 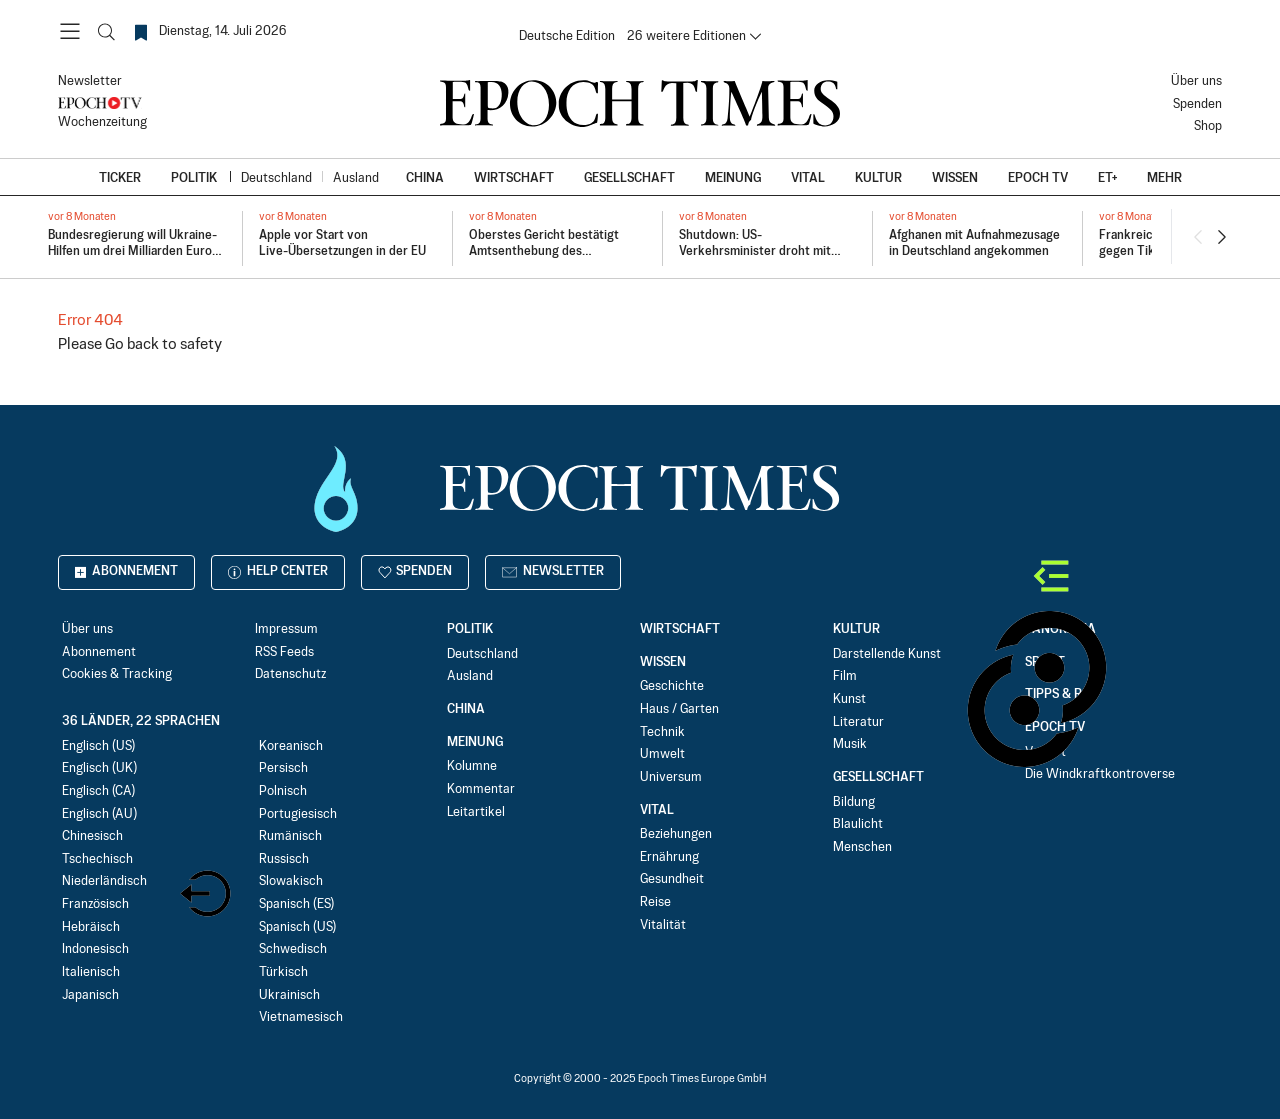 I want to click on log out of your account, so click(x=207, y=893).